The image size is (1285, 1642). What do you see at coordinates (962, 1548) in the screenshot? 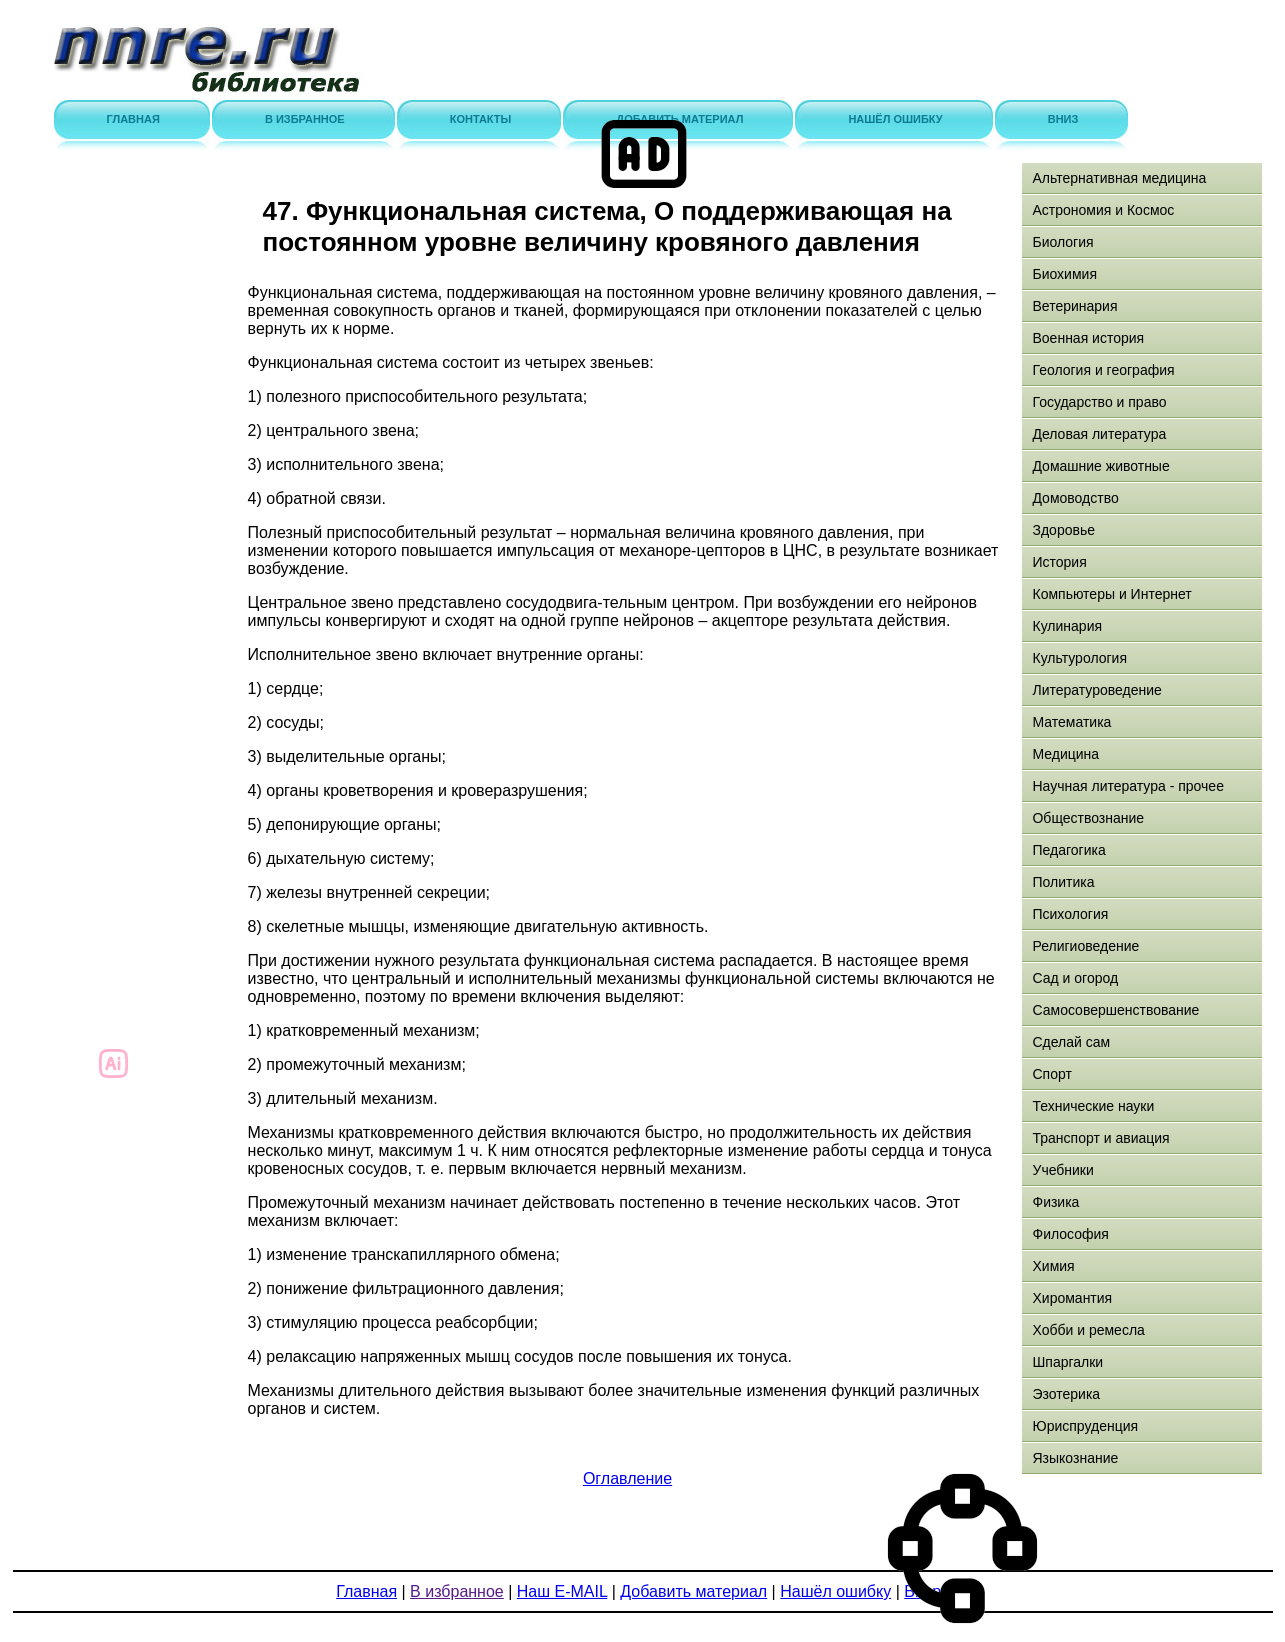
I see `edit bezier curve anchor points` at bounding box center [962, 1548].